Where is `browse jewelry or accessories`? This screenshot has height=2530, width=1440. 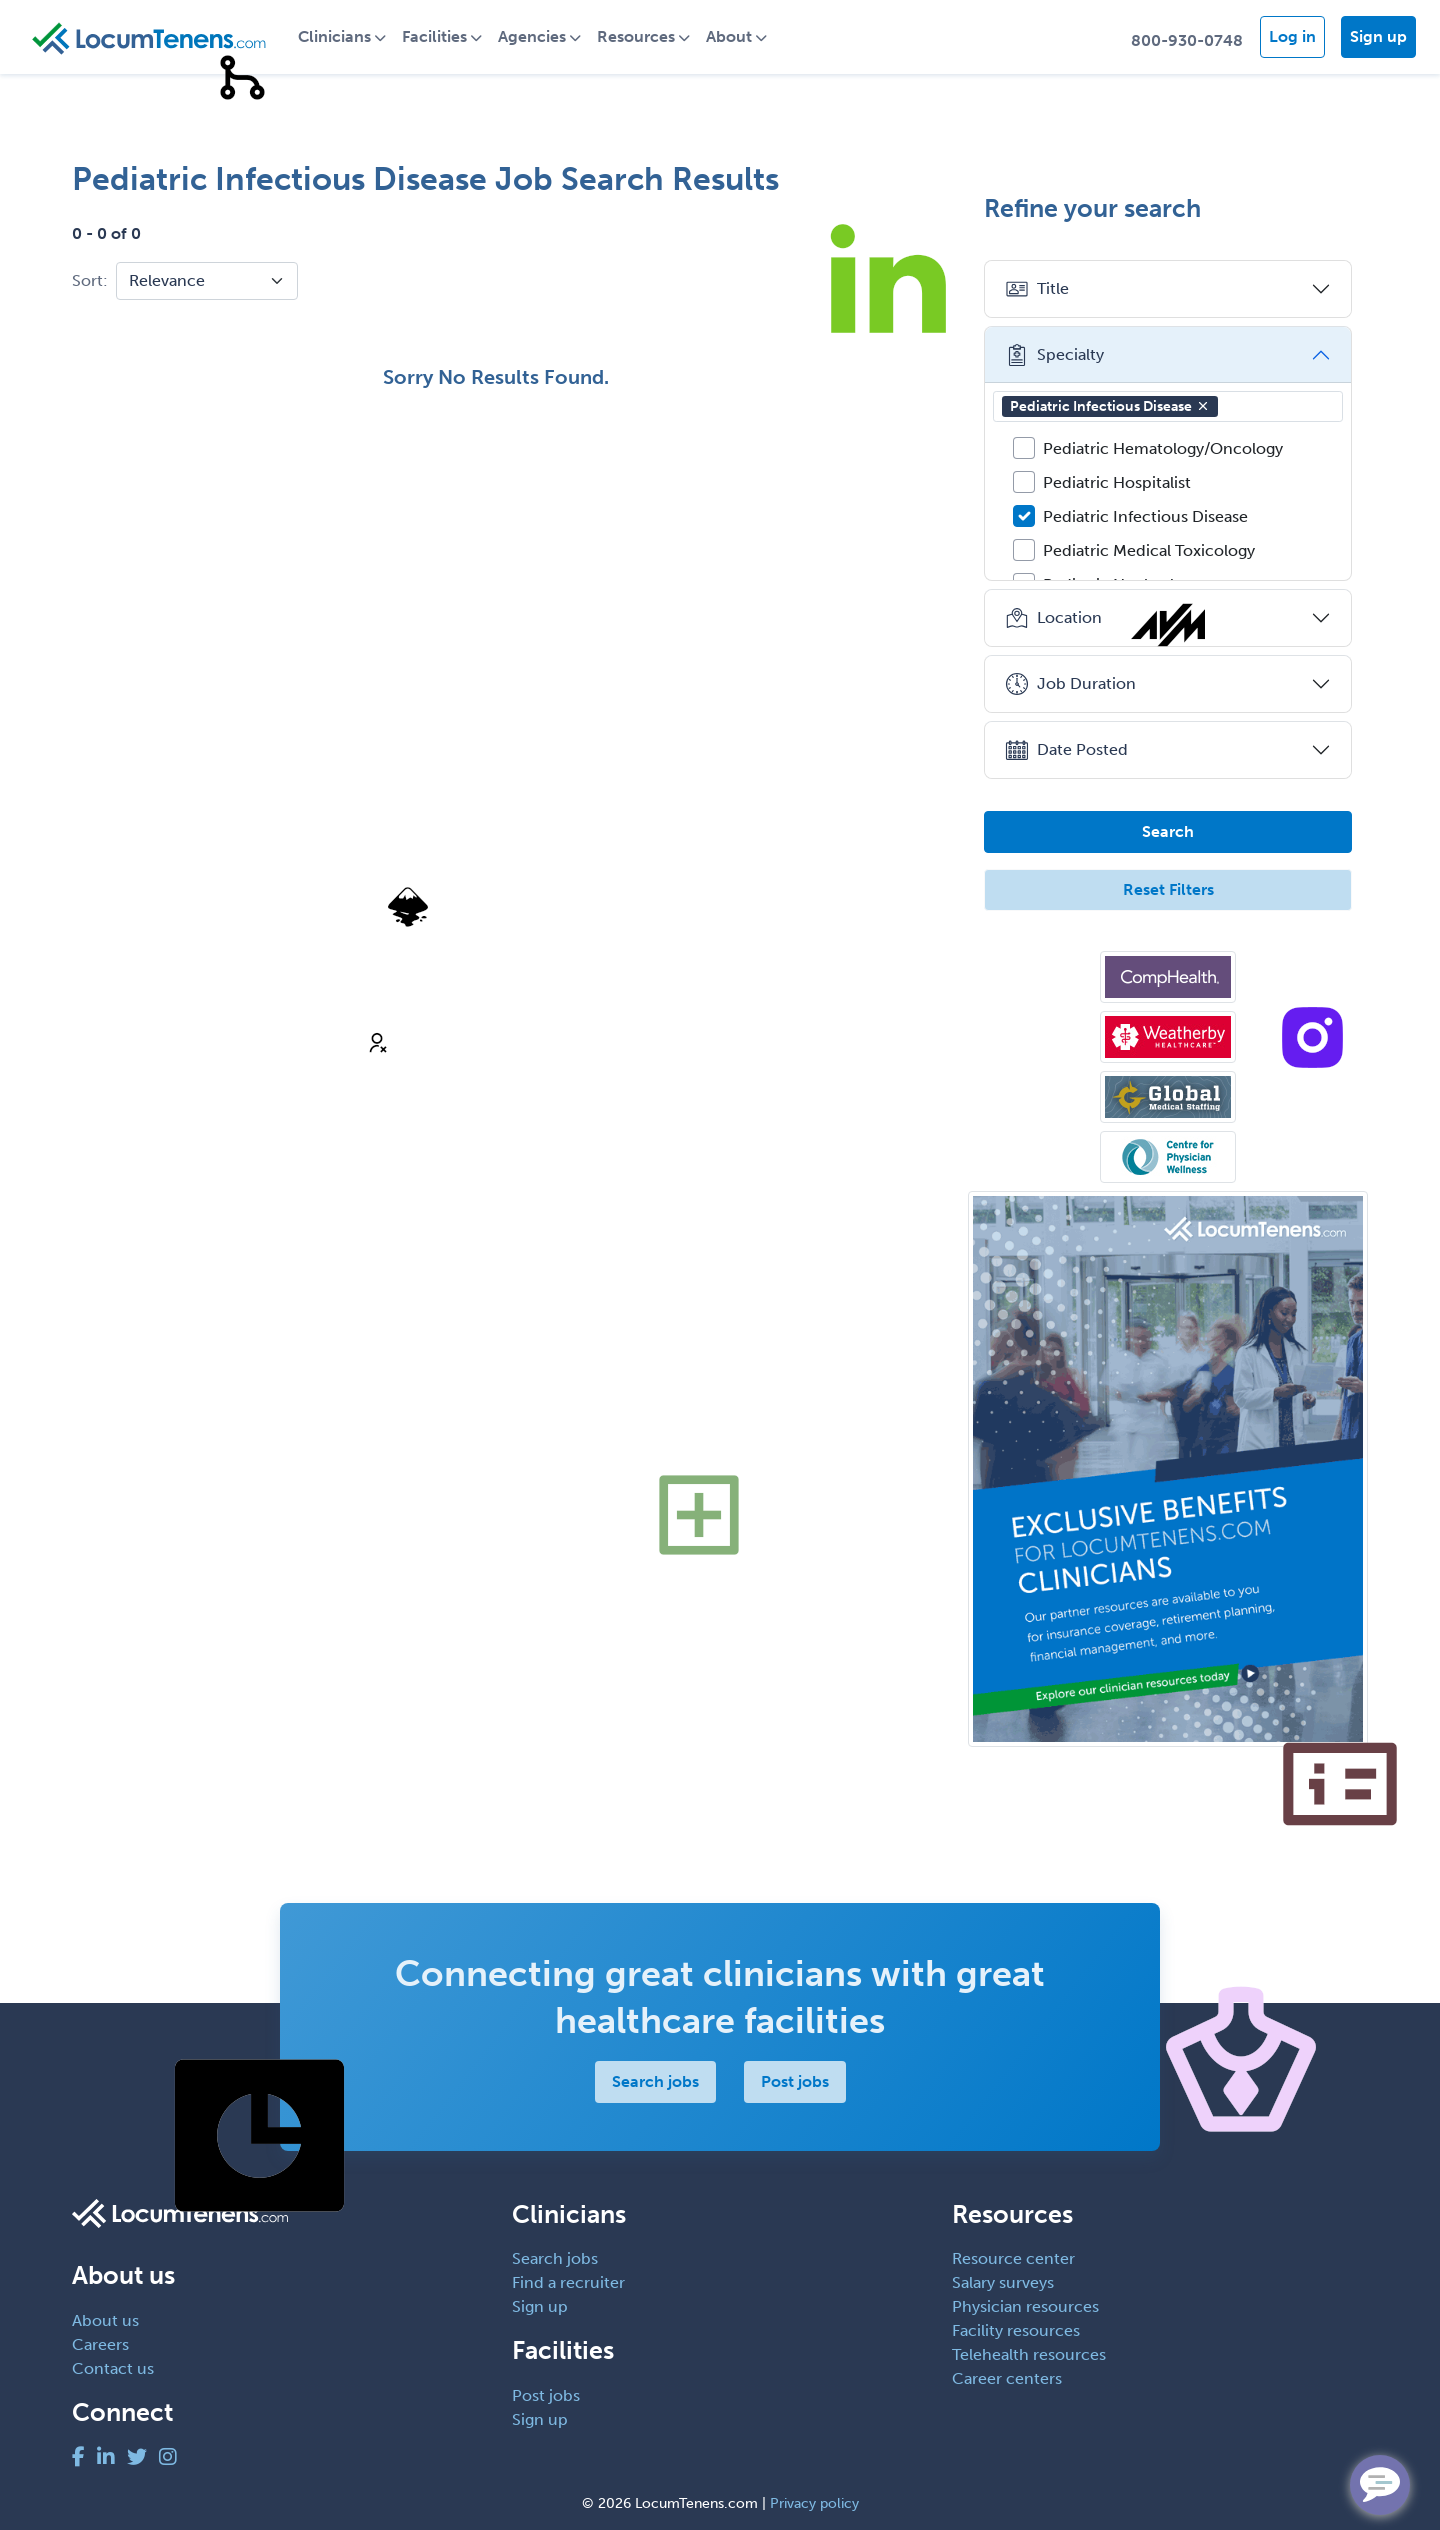
browse jewelry or accessories is located at coordinates (1241, 2064).